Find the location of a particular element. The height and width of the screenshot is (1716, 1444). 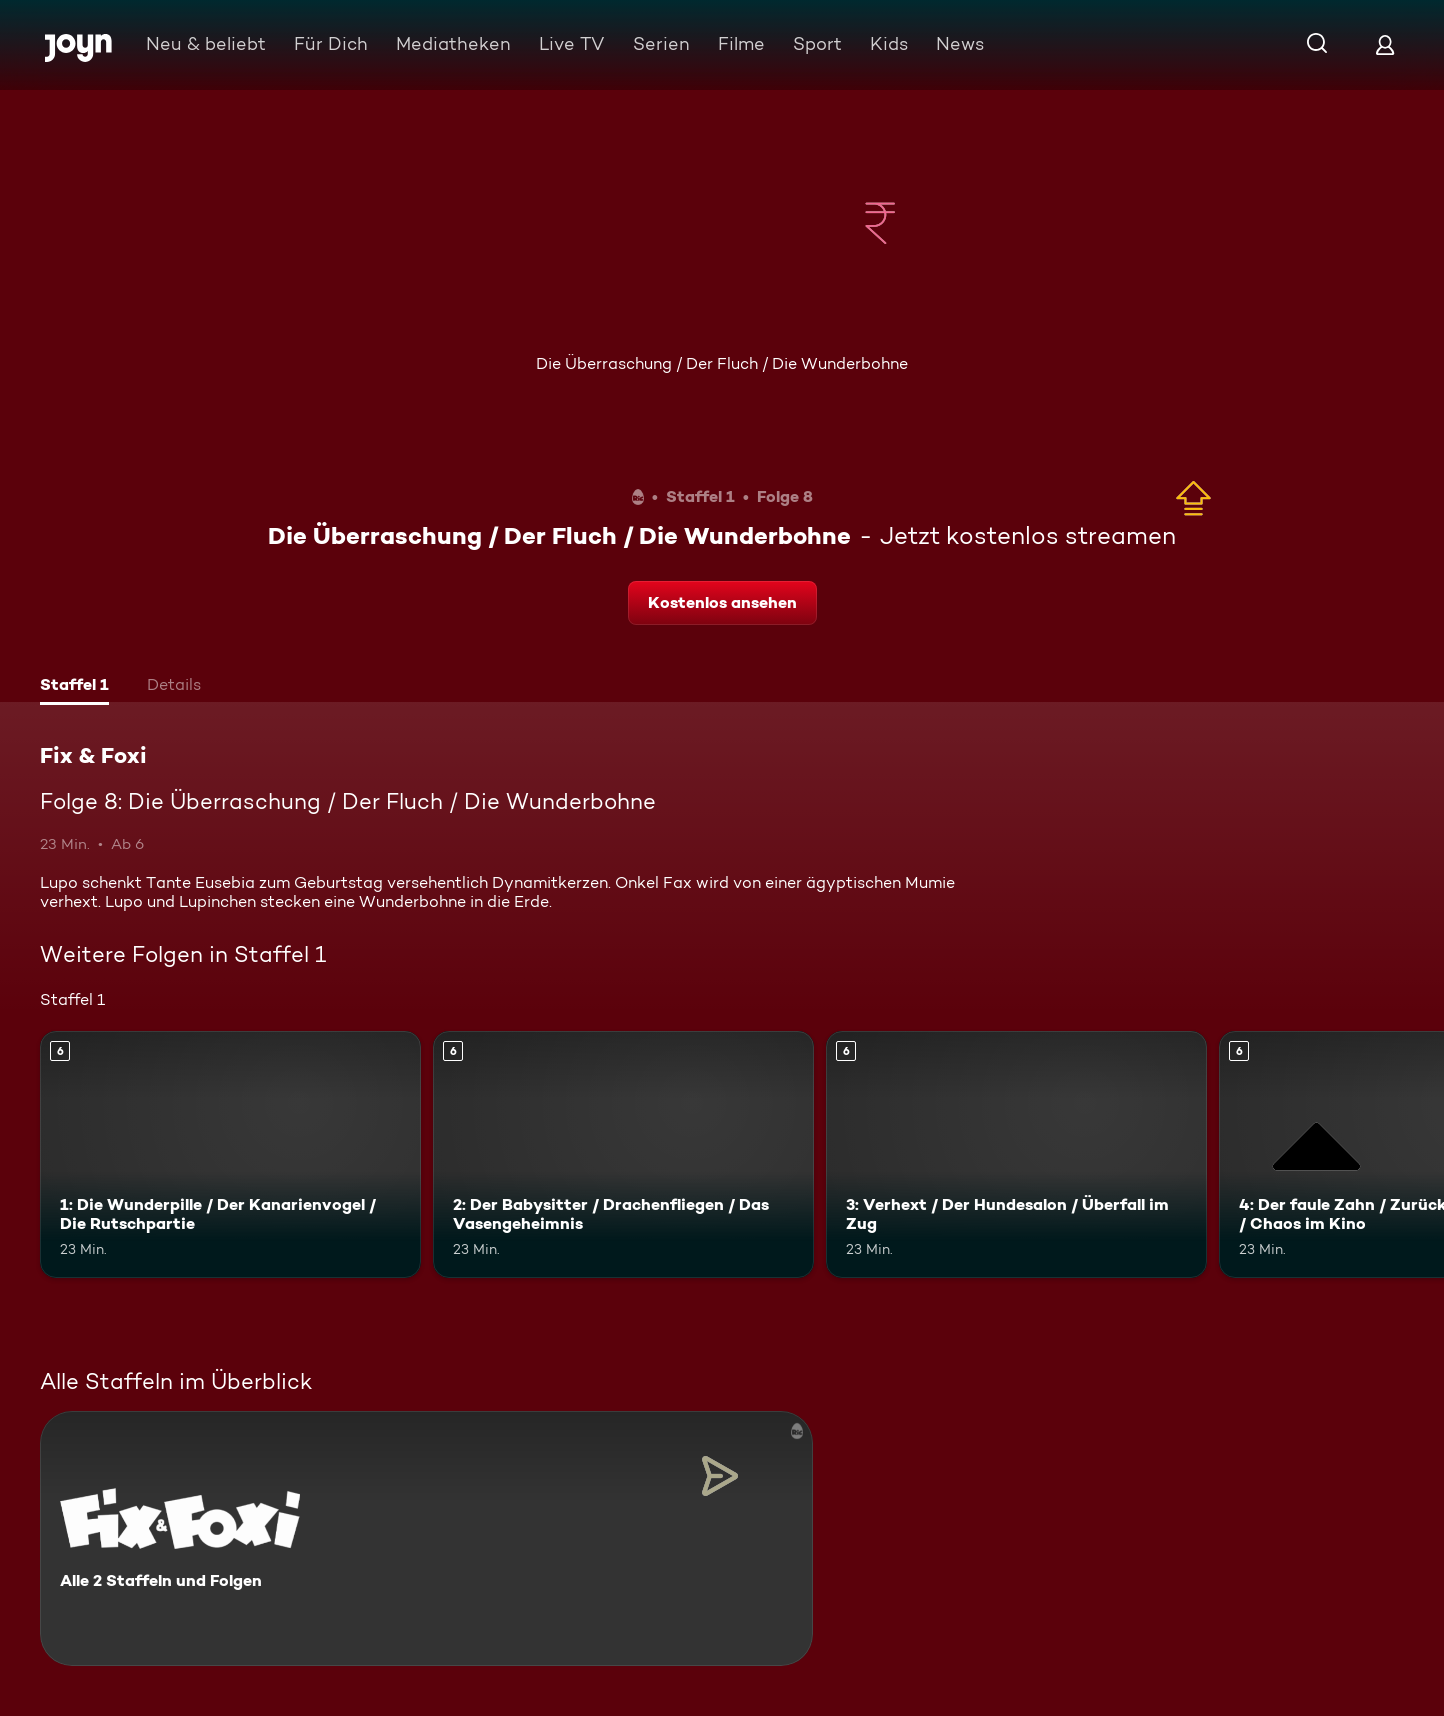

view price in Indian rupees is located at coordinates (878, 222).